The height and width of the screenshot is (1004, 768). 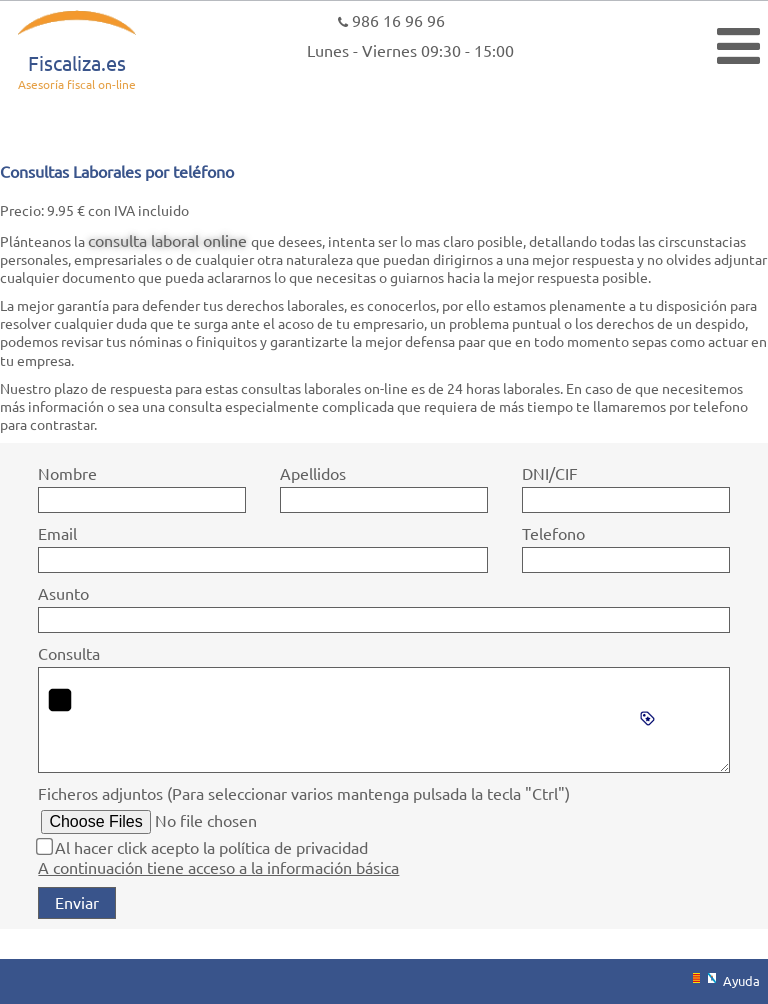 I want to click on stop media playback, so click(x=60, y=700).